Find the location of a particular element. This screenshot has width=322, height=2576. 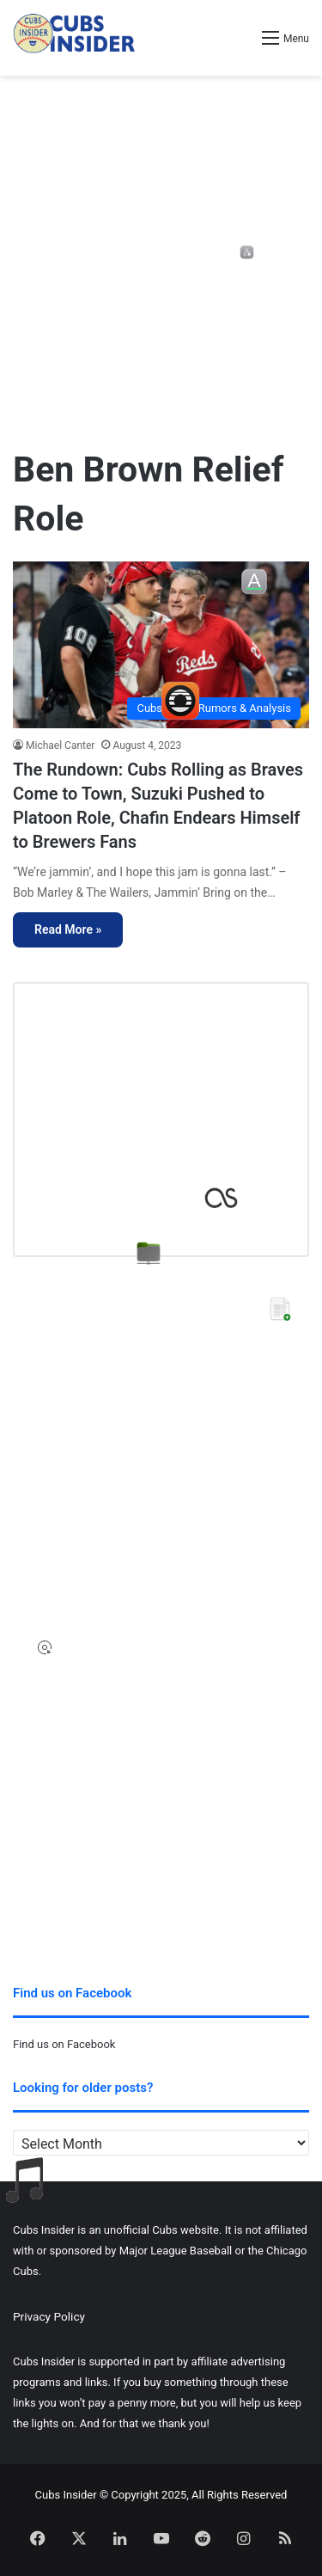

connect your last.fm account is located at coordinates (221, 1195).